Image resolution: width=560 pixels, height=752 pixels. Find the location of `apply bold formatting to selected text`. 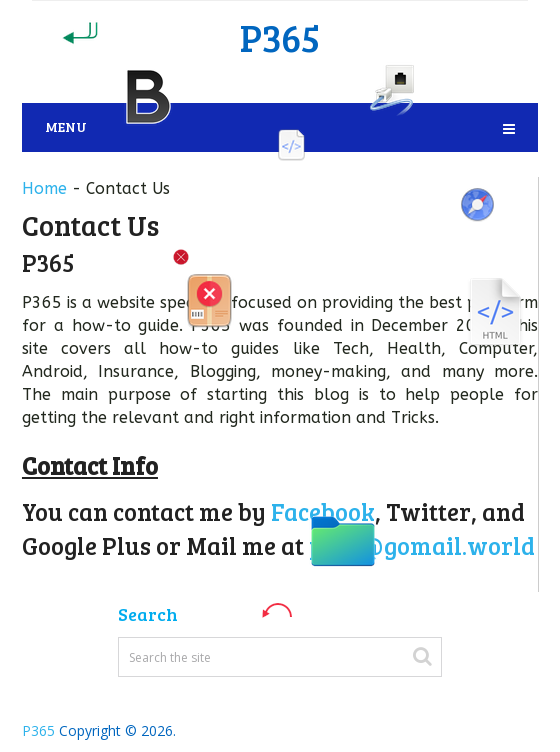

apply bold formatting to selected text is located at coordinates (148, 96).